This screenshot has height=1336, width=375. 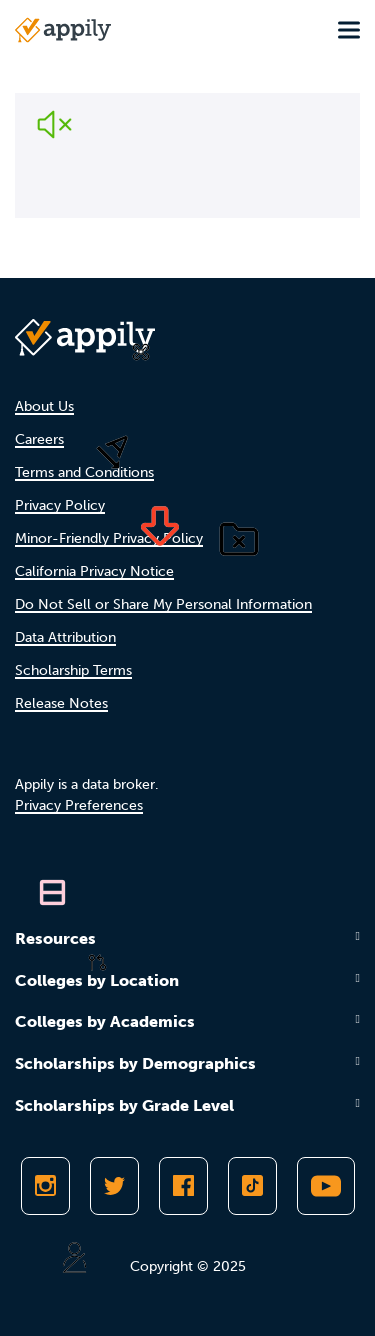 What do you see at coordinates (74, 1257) in the screenshot?
I see `fasten seatbelt reminder` at bounding box center [74, 1257].